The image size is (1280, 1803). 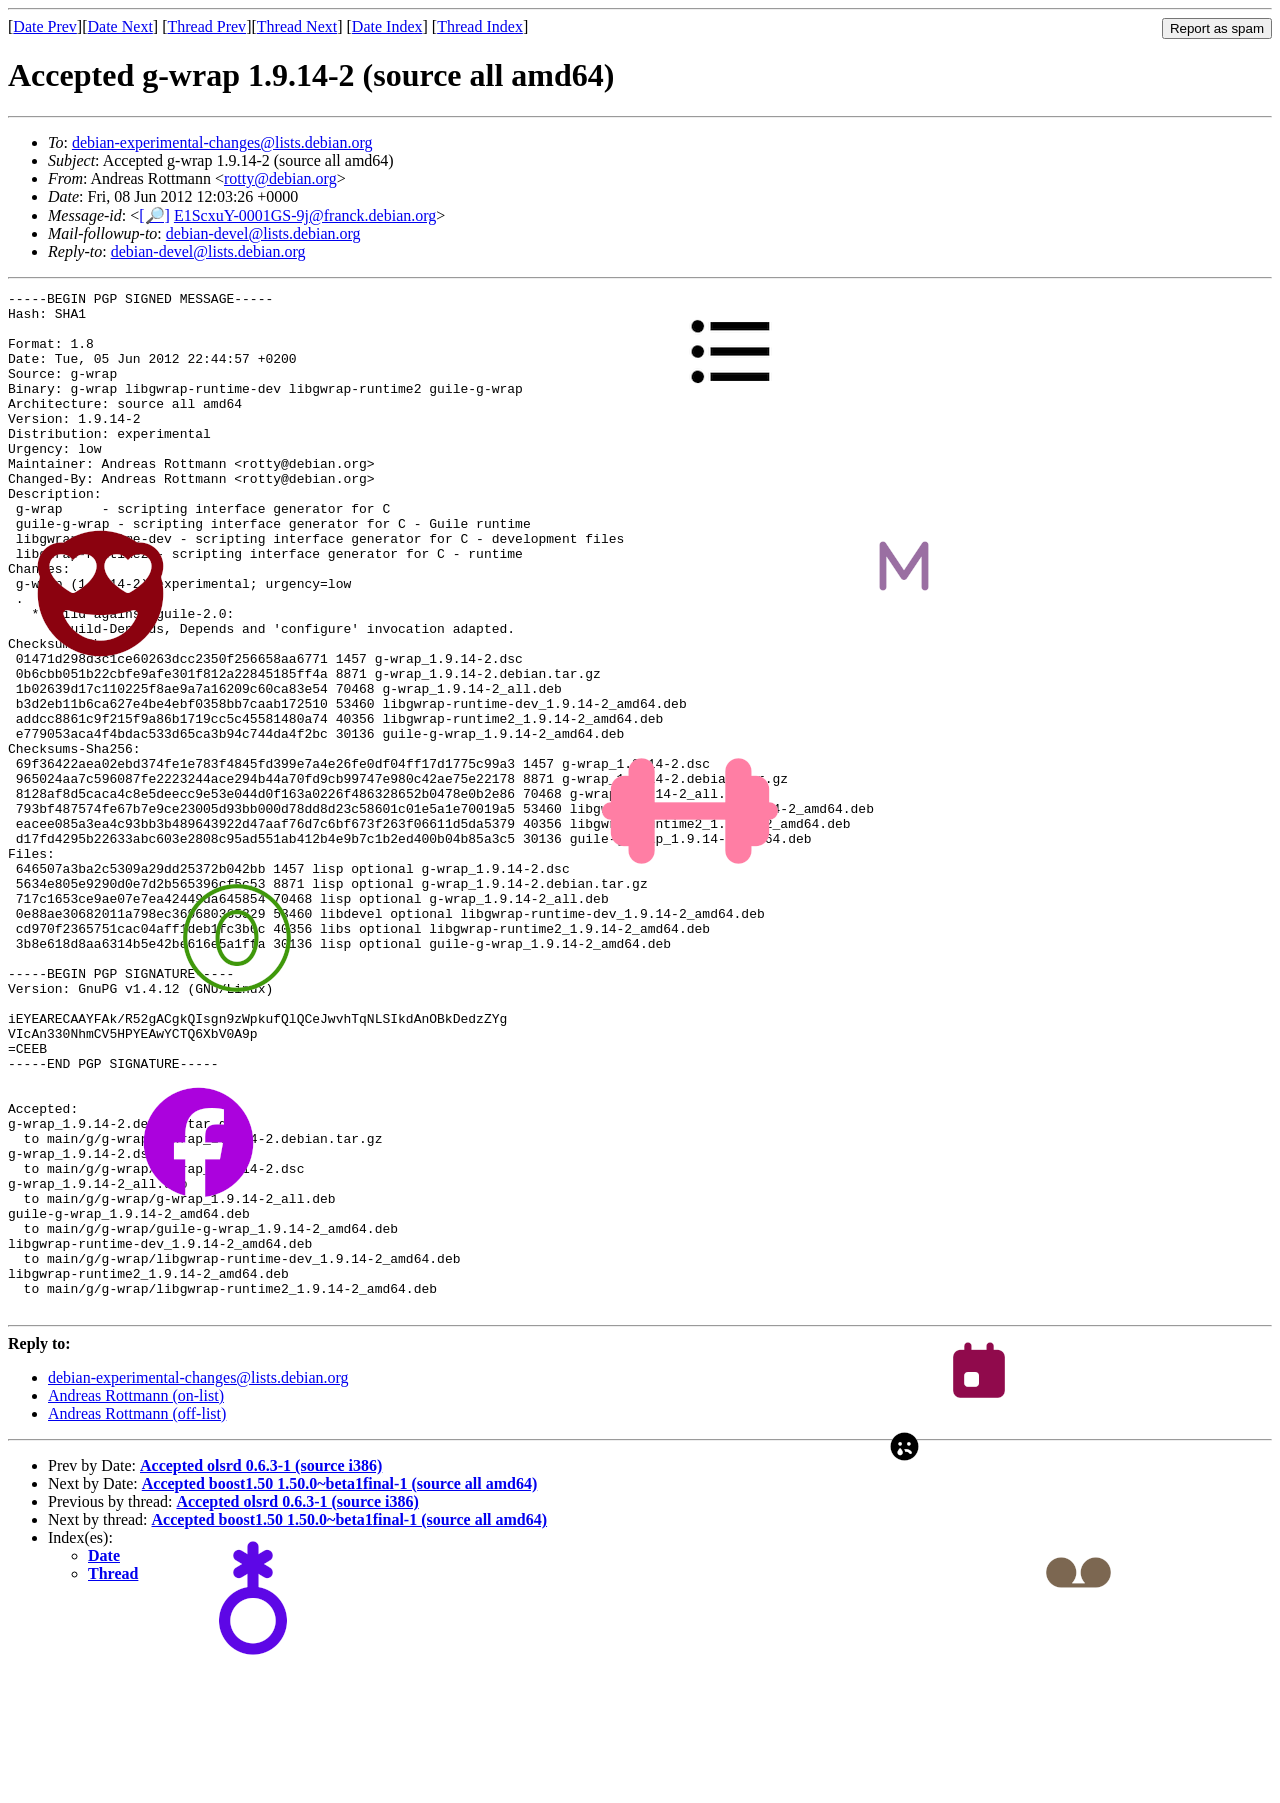 I want to click on open Facebook app, so click(x=198, y=1142).